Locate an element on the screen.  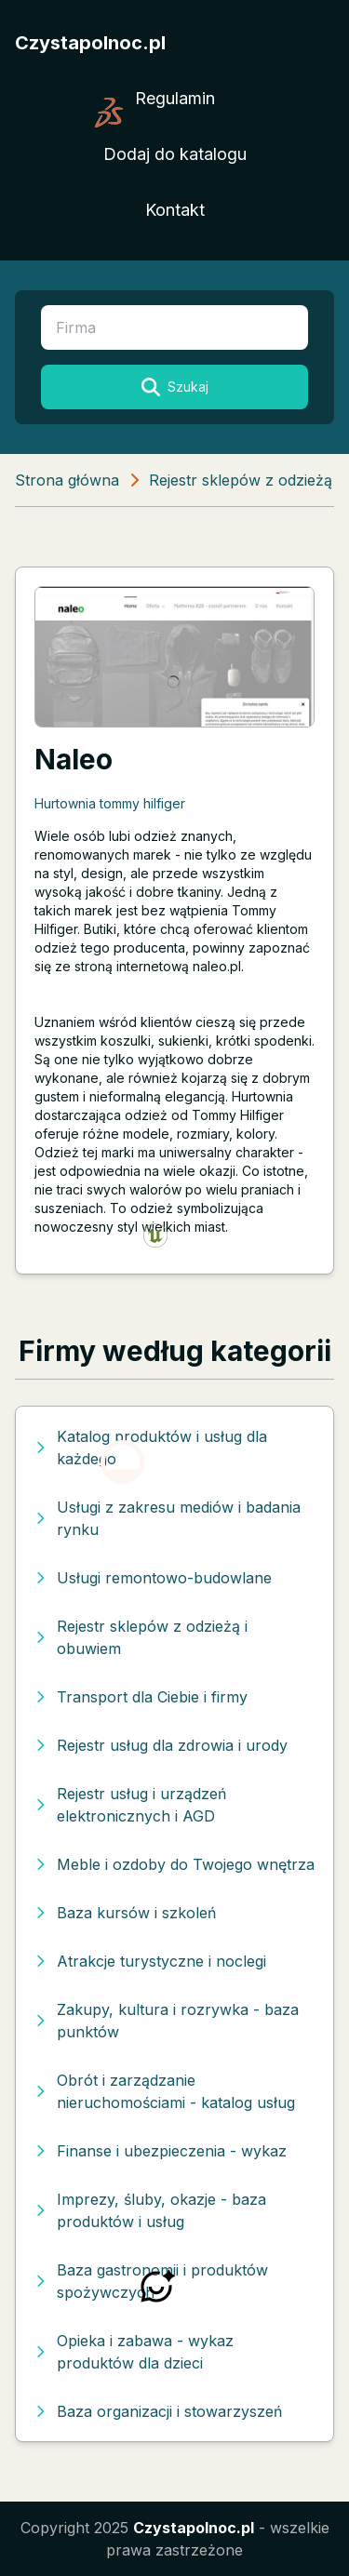
dassault systèmes company logo is located at coordinates (109, 113).